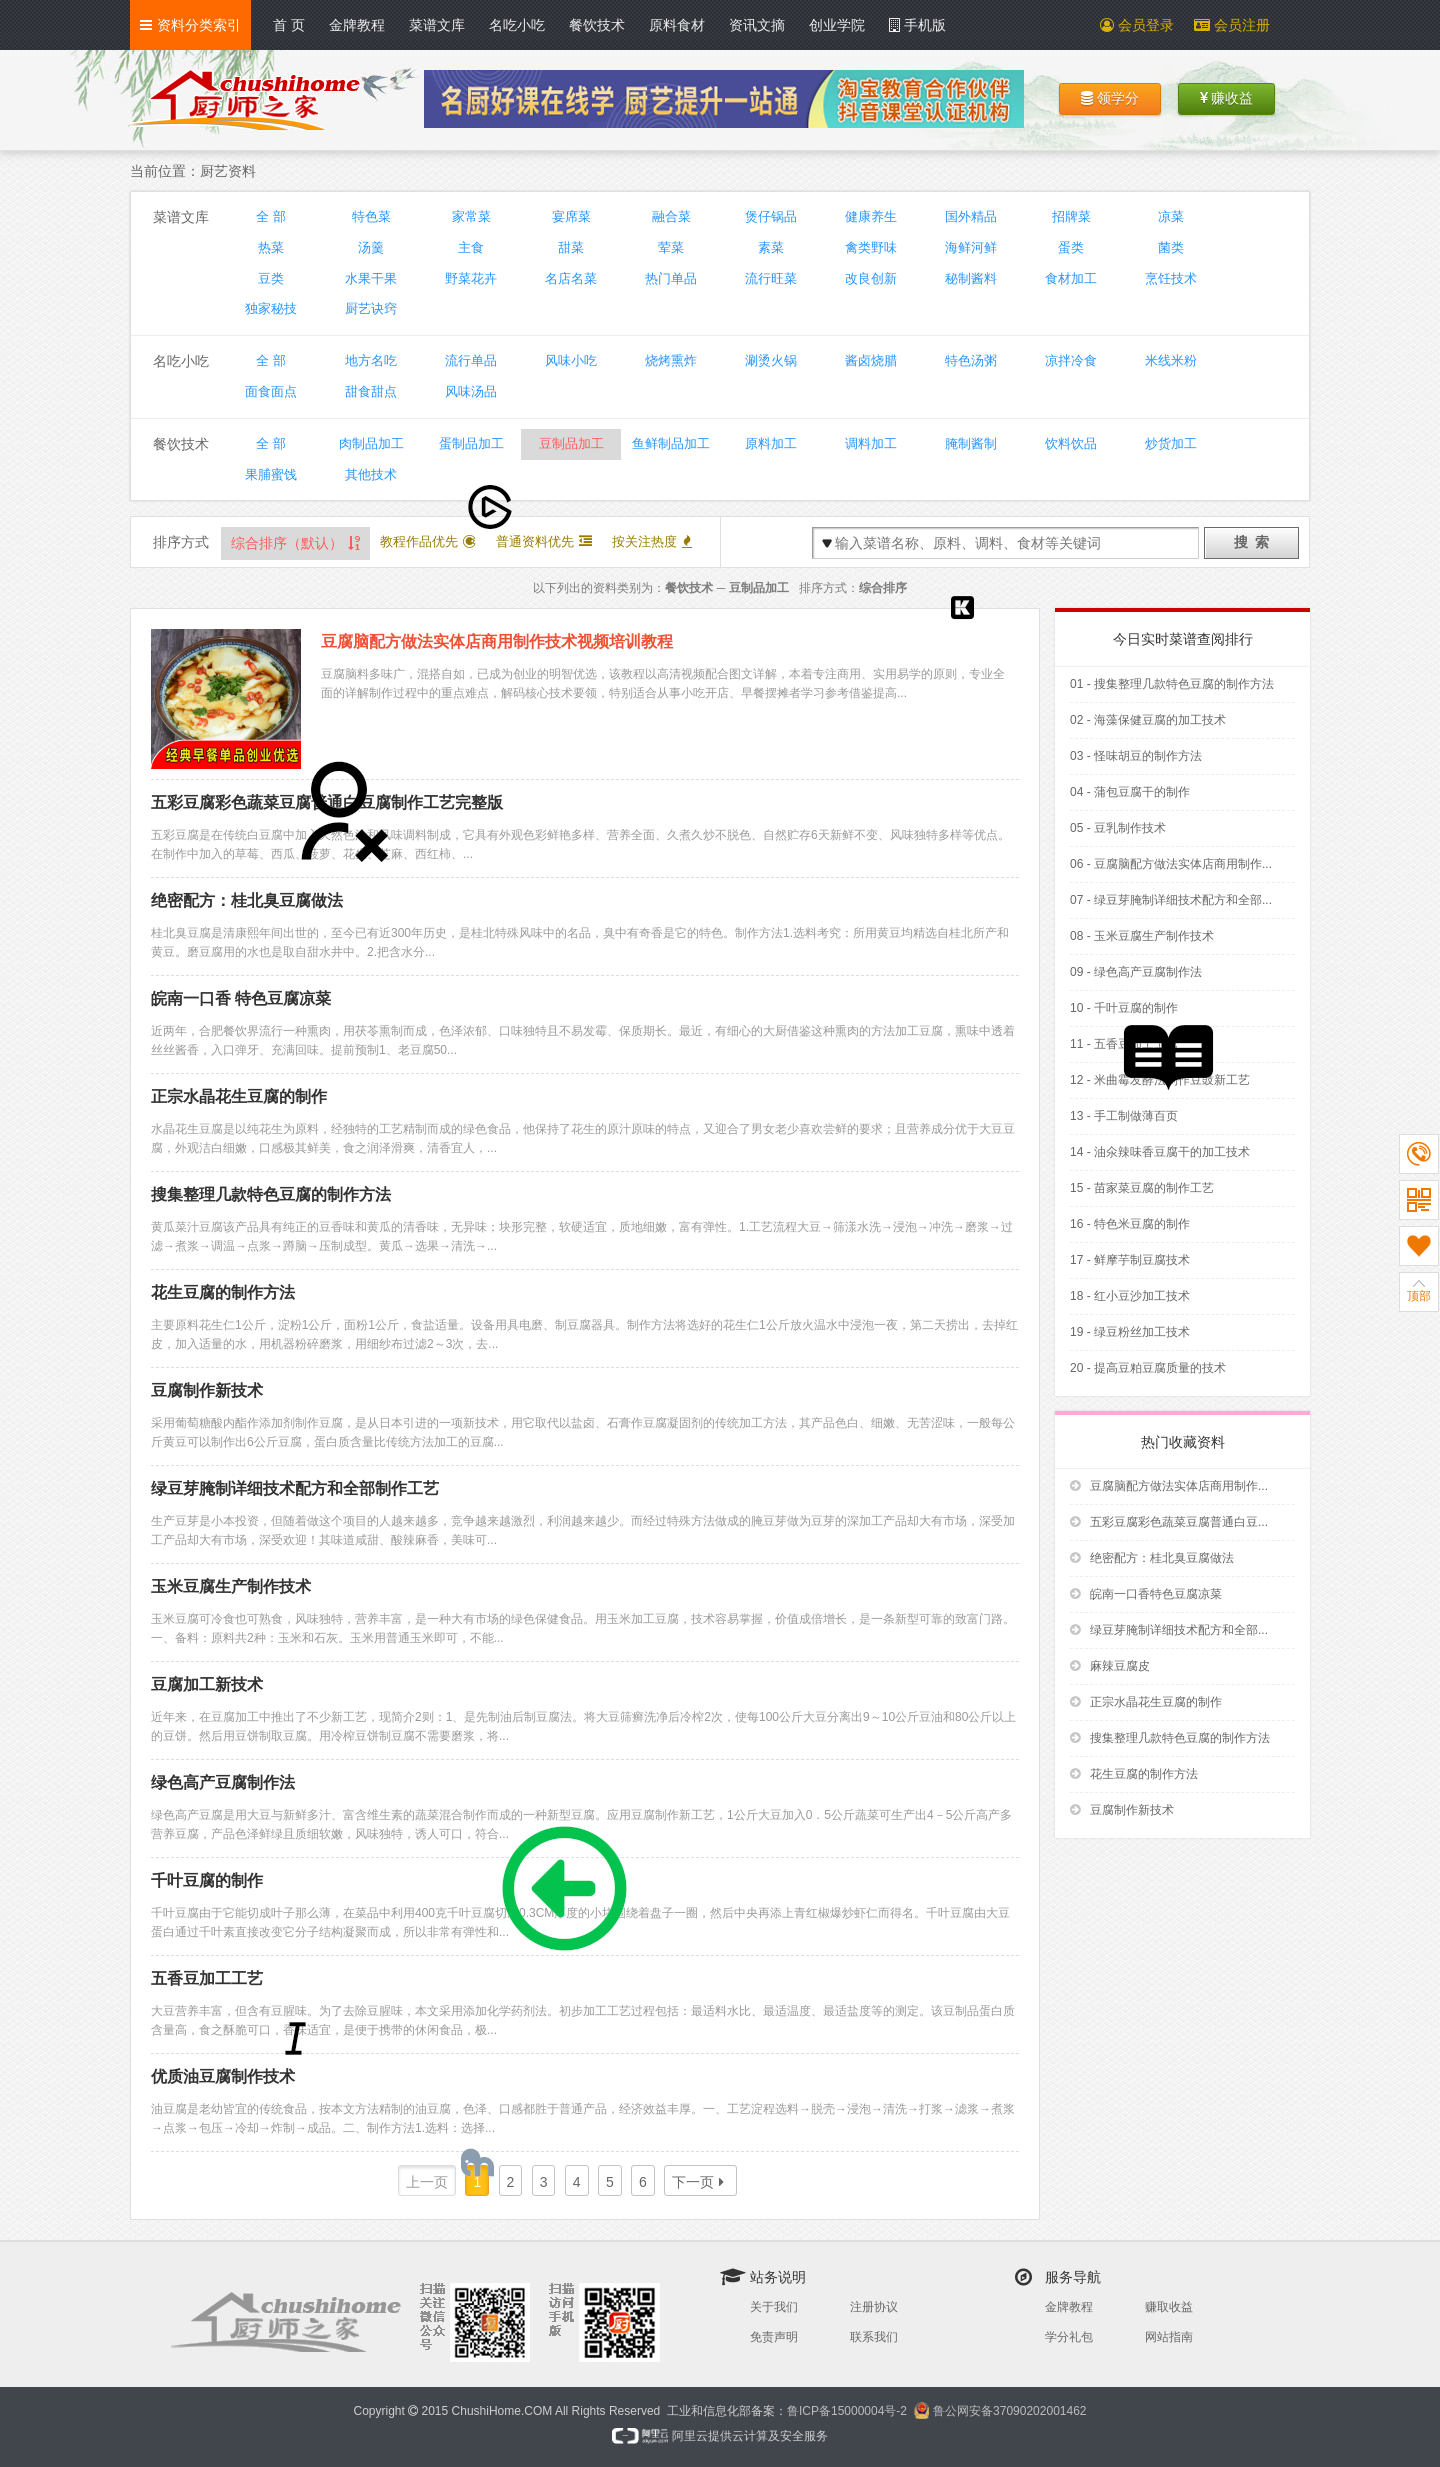 Image resolution: width=1440 pixels, height=2467 pixels. I want to click on elgato brand logo, so click(490, 507).